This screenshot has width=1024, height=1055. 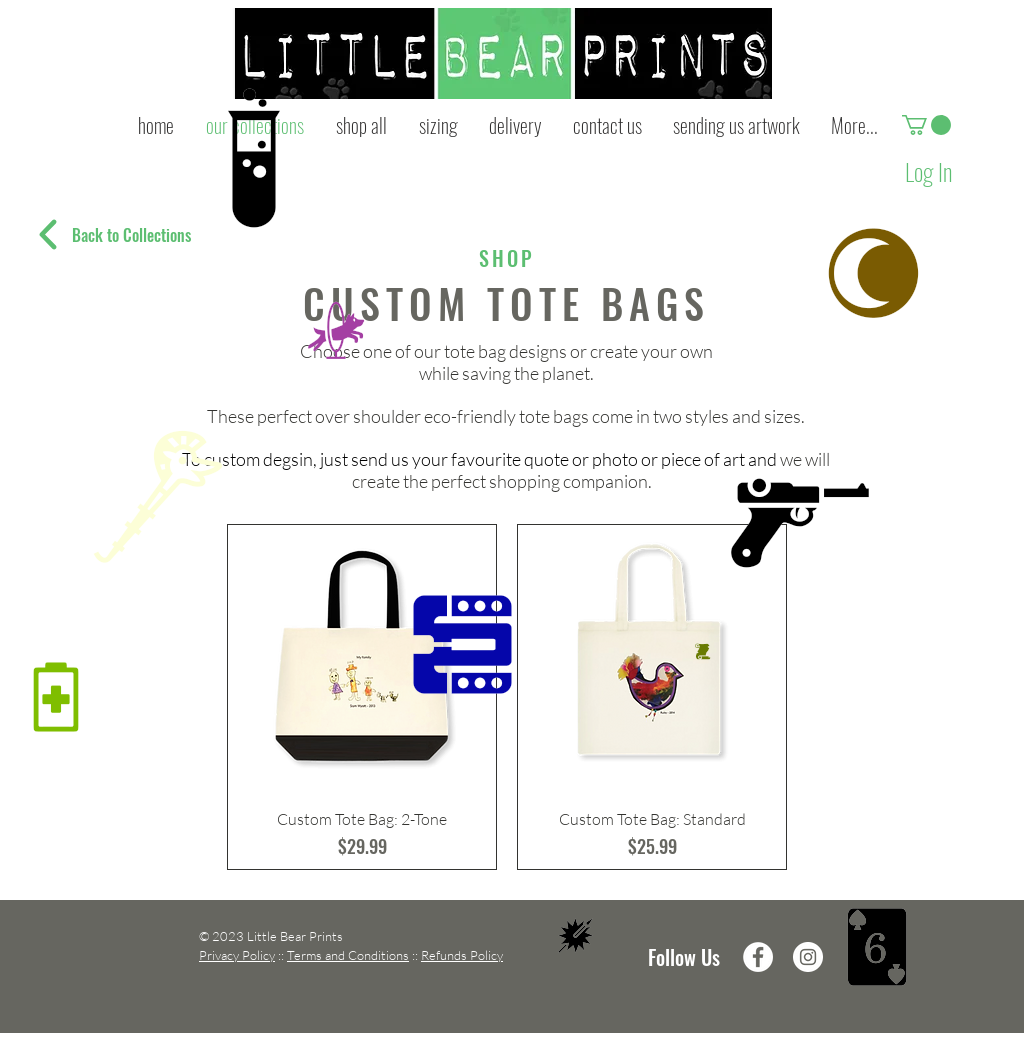 I want to click on six of spades playing card, so click(x=877, y=947).